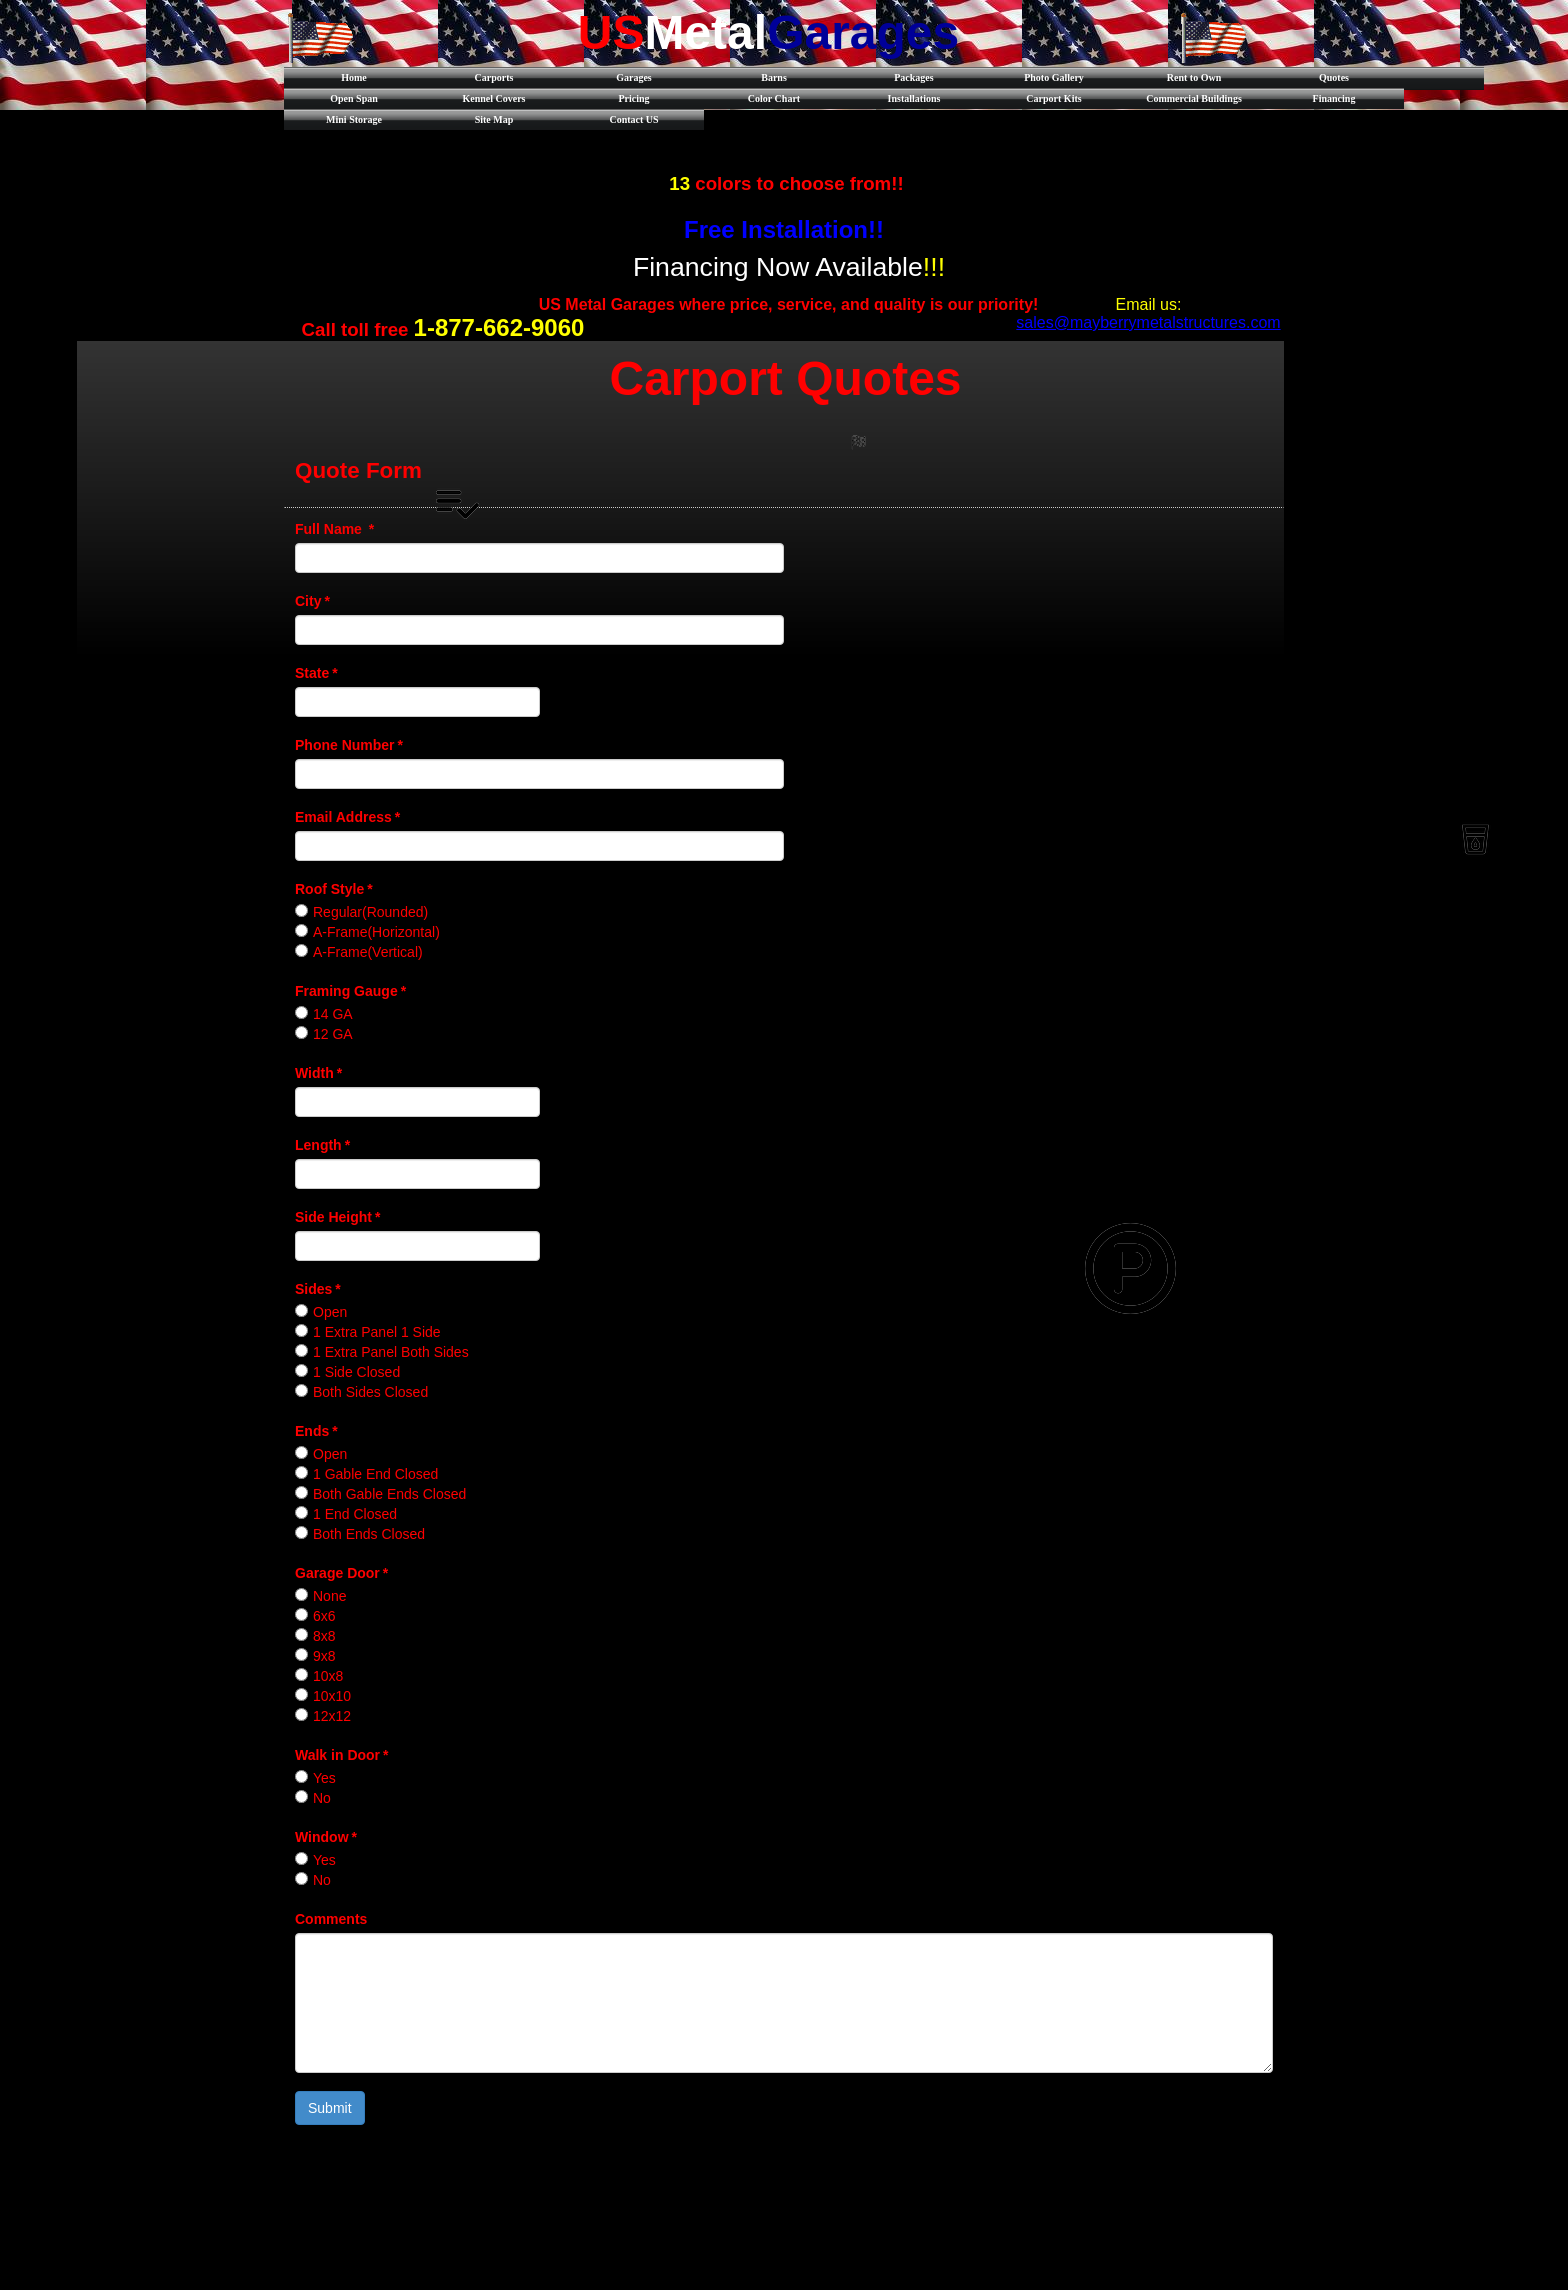 The width and height of the screenshot is (1568, 2290). I want to click on indicates a finish line or completion point, so click(858, 442).